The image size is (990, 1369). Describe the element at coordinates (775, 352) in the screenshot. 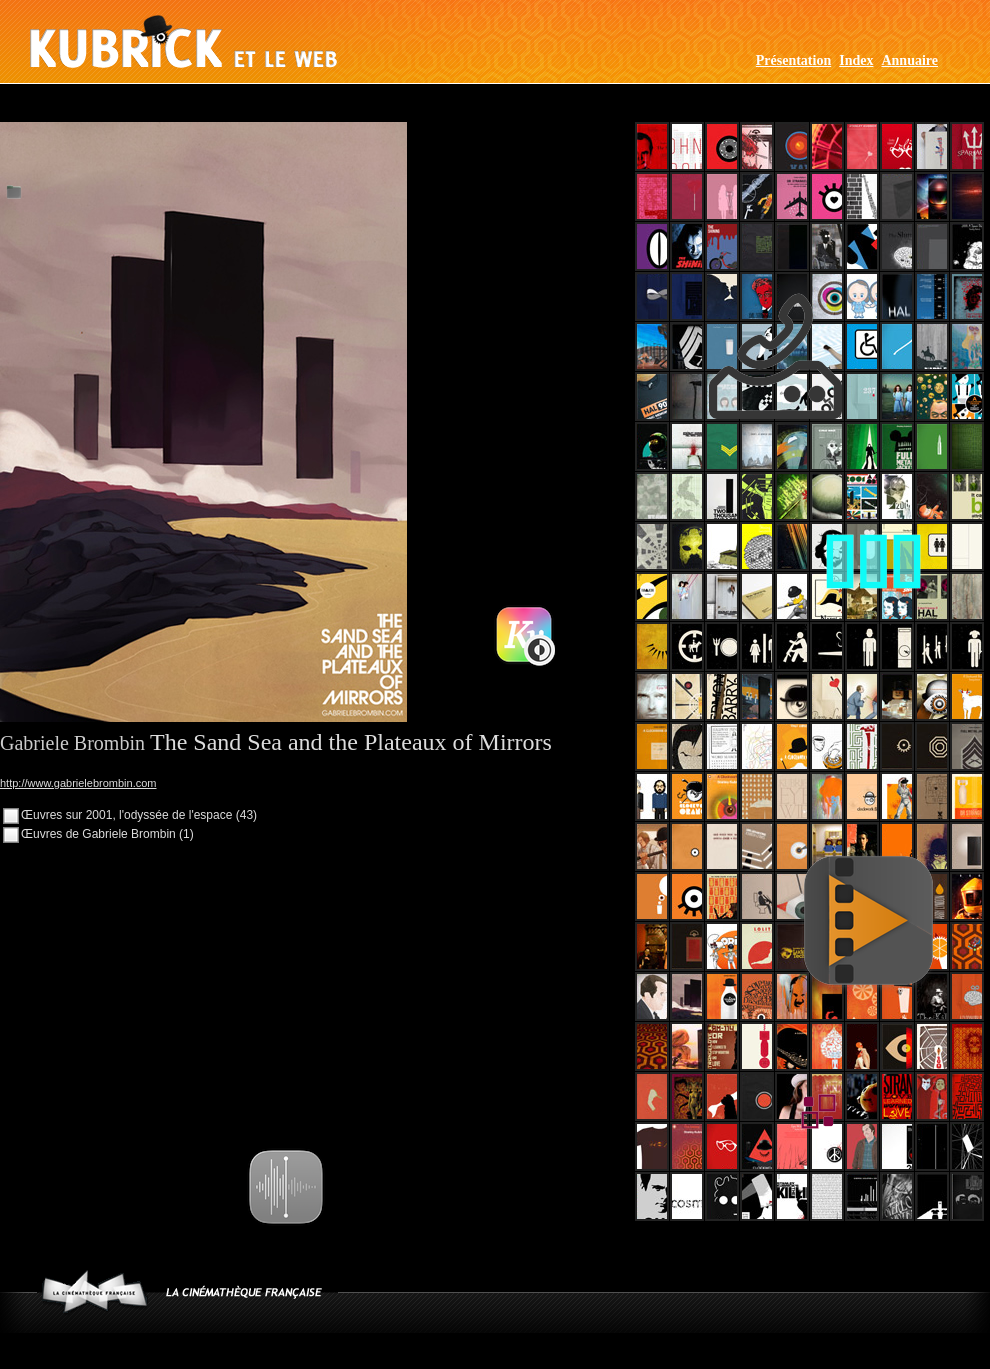

I see `indicates modem or dial-up connection status` at that location.